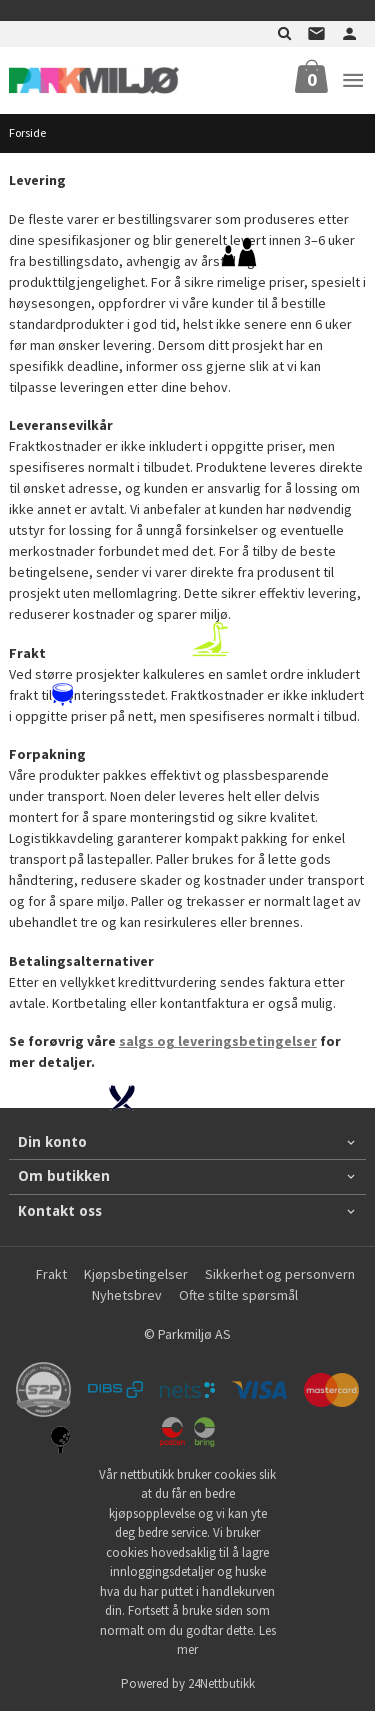 This screenshot has width=375, height=1711. I want to click on access crafting or potion brewing features, so click(62, 694).